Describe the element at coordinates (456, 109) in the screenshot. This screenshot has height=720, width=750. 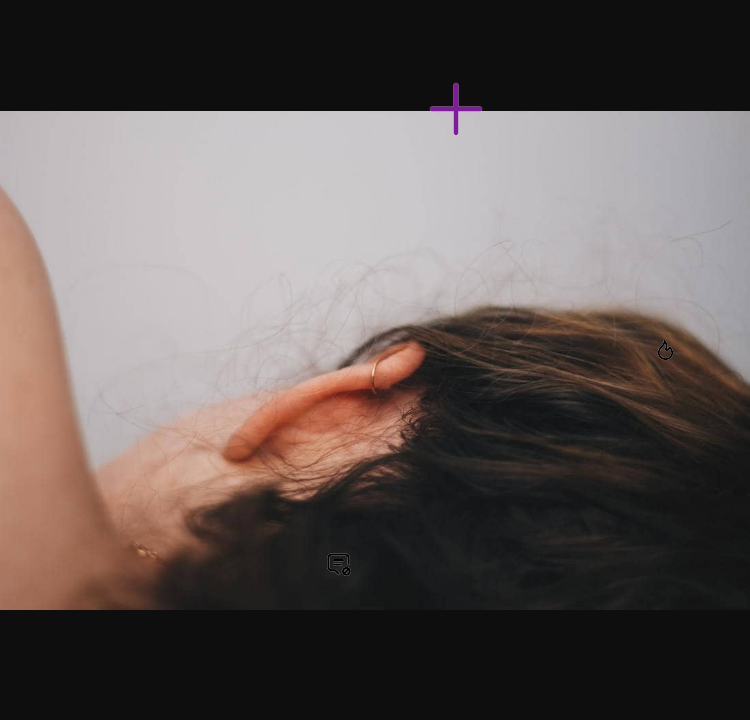
I see `add a new item` at that location.